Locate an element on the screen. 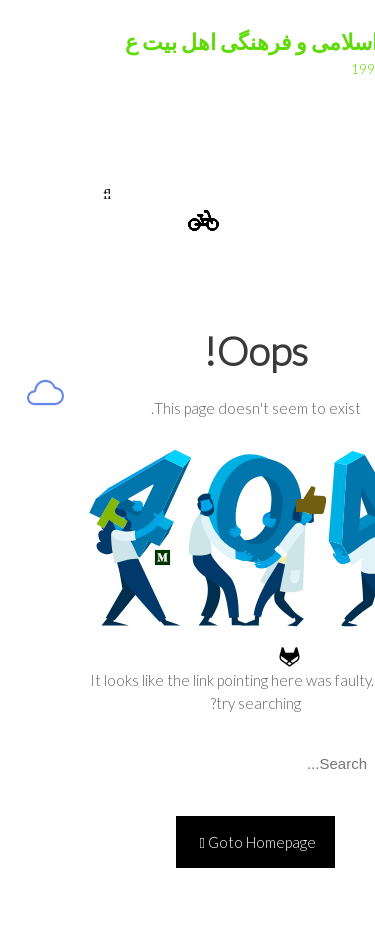  indicates cloudy weather conditions is located at coordinates (45, 392).